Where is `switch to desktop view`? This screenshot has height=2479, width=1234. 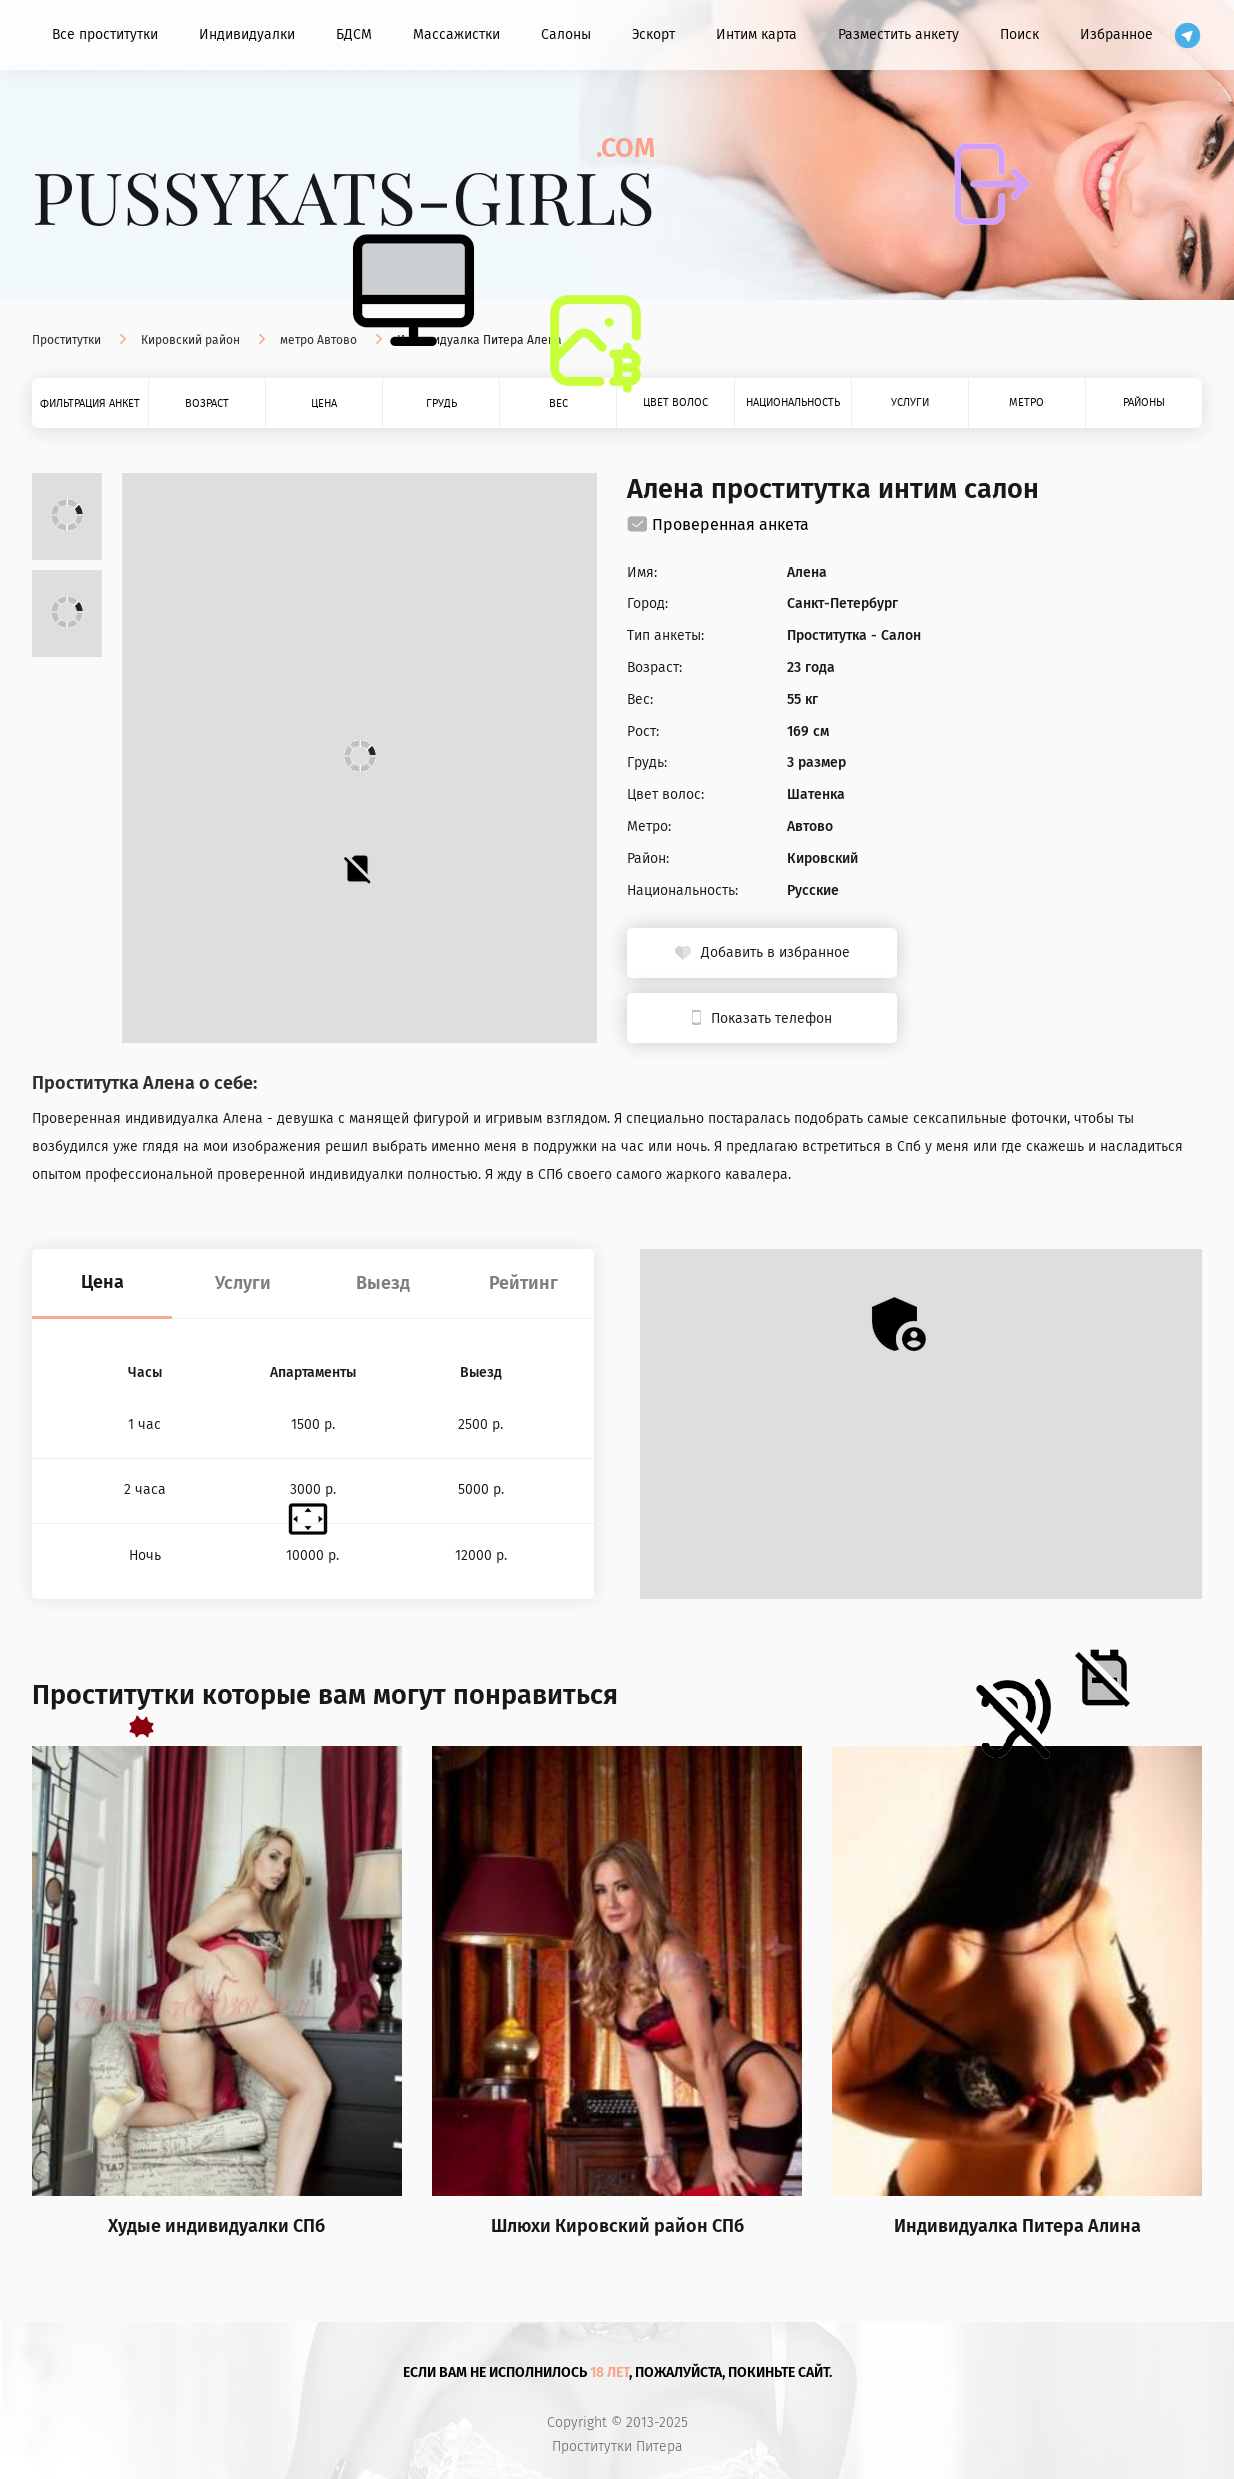
switch to desktop view is located at coordinates (413, 285).